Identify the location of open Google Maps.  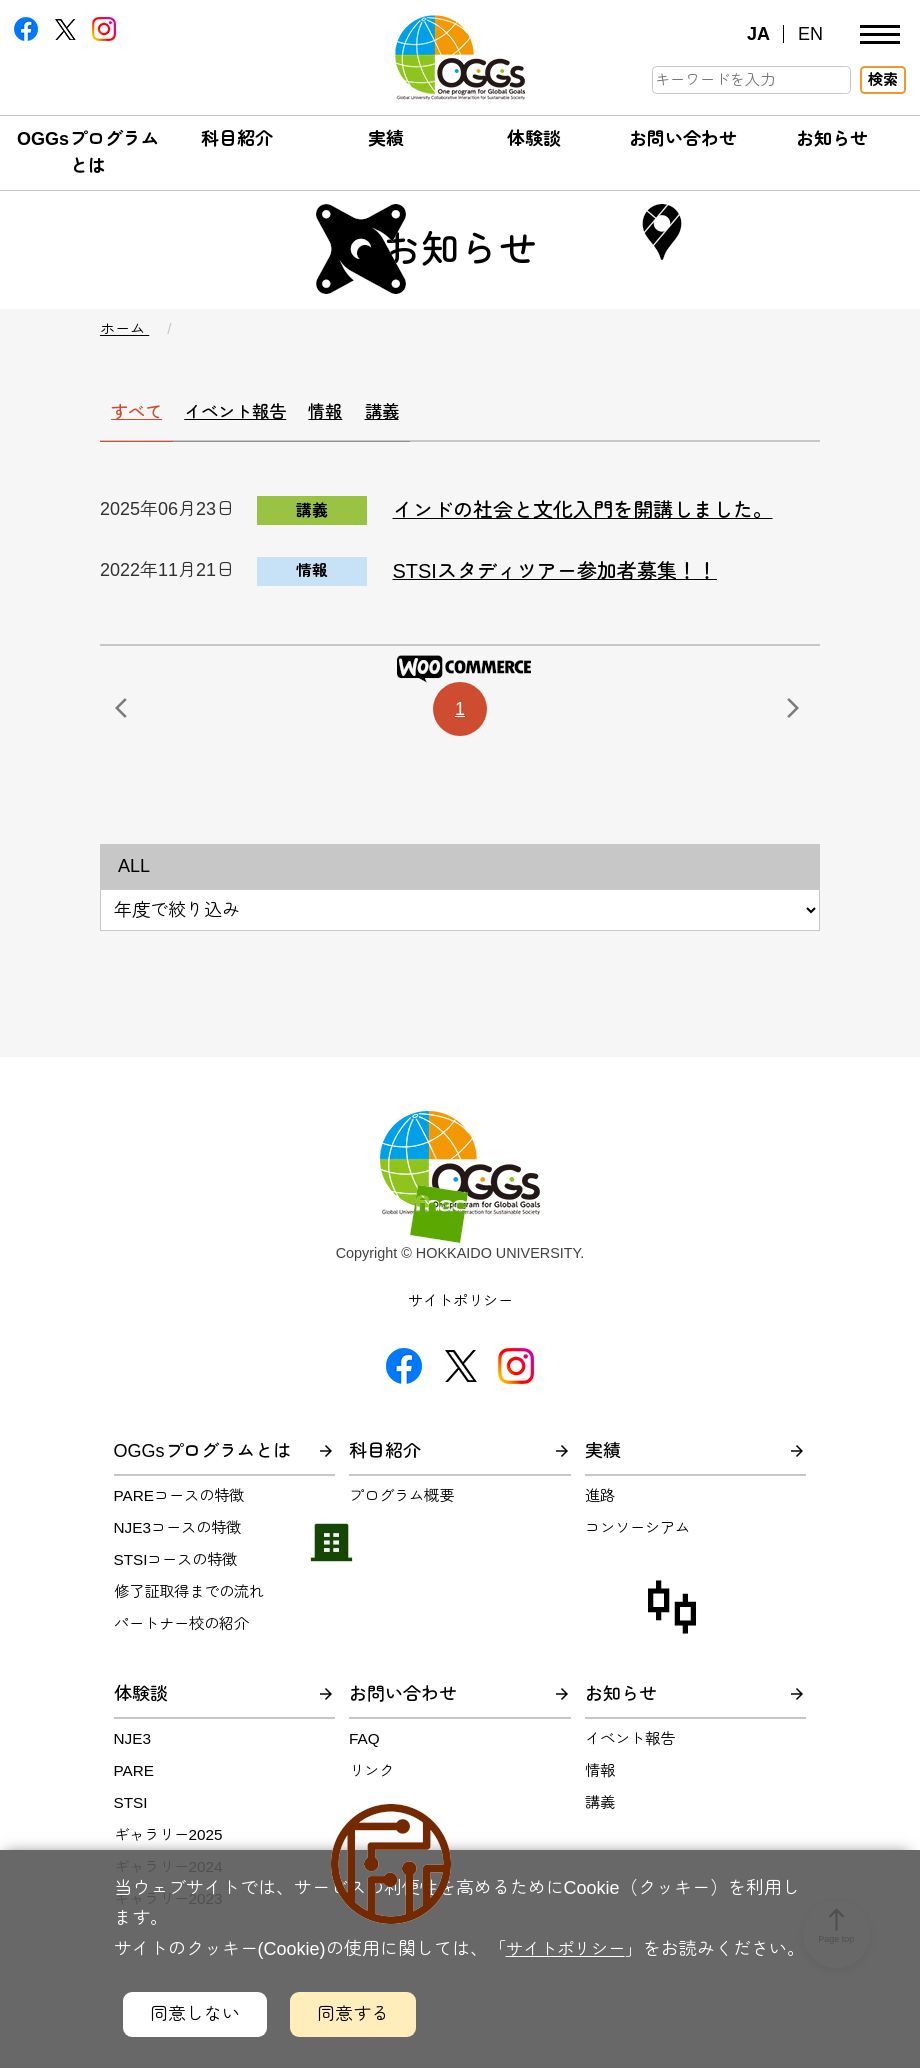
(662, 232).